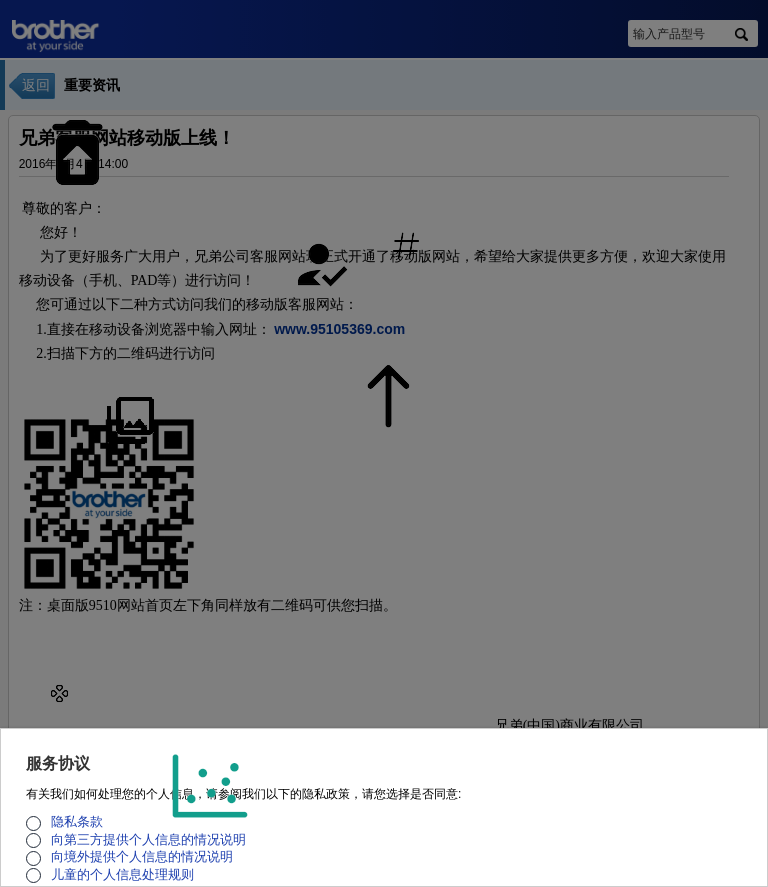  I want to click on view or browse hashtags, so click(406, 246).